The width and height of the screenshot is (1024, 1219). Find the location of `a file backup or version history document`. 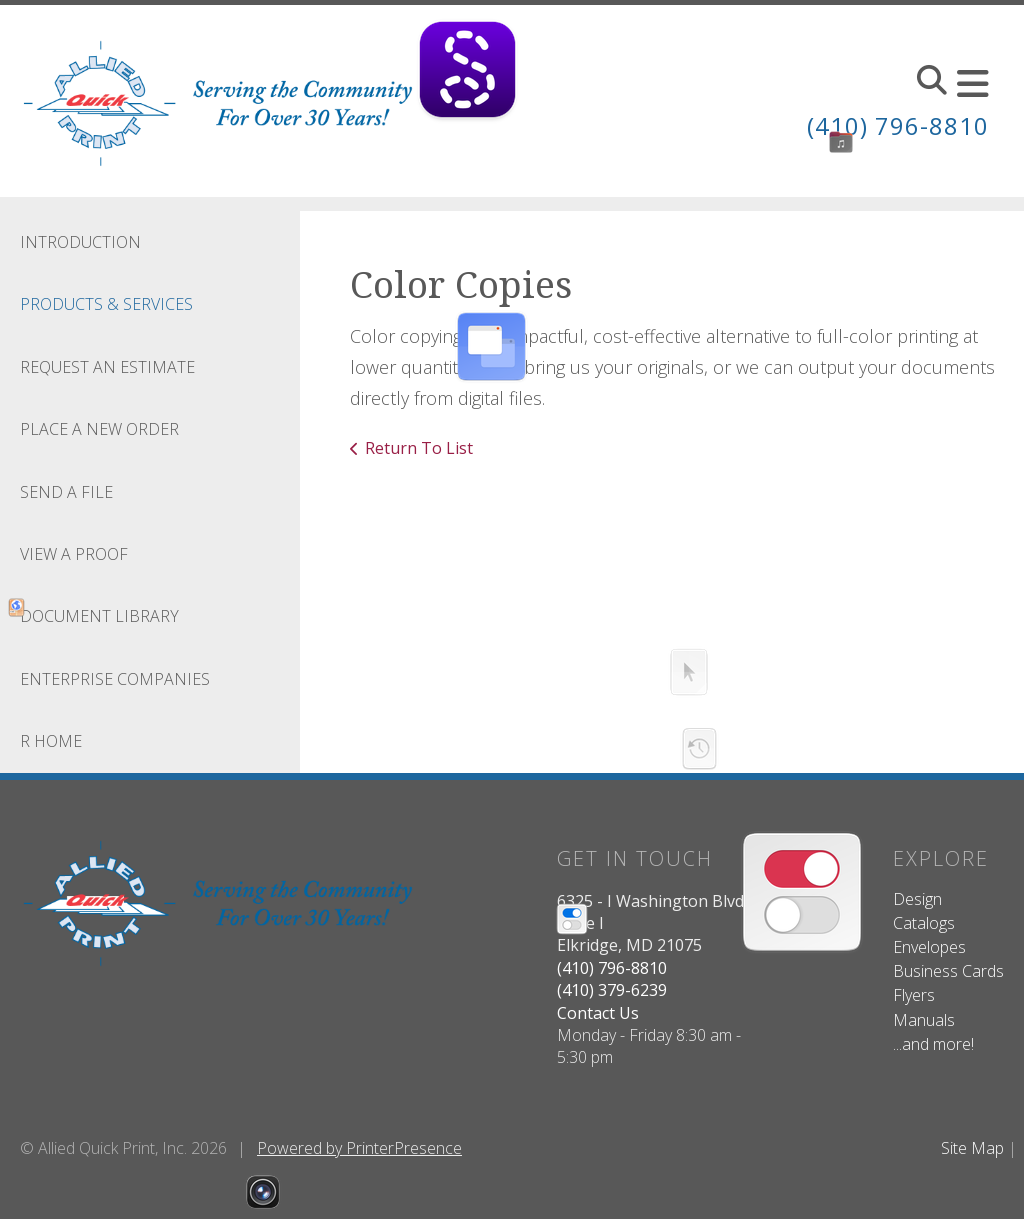

a file backup or version history document is located at coordinates (699, 748).